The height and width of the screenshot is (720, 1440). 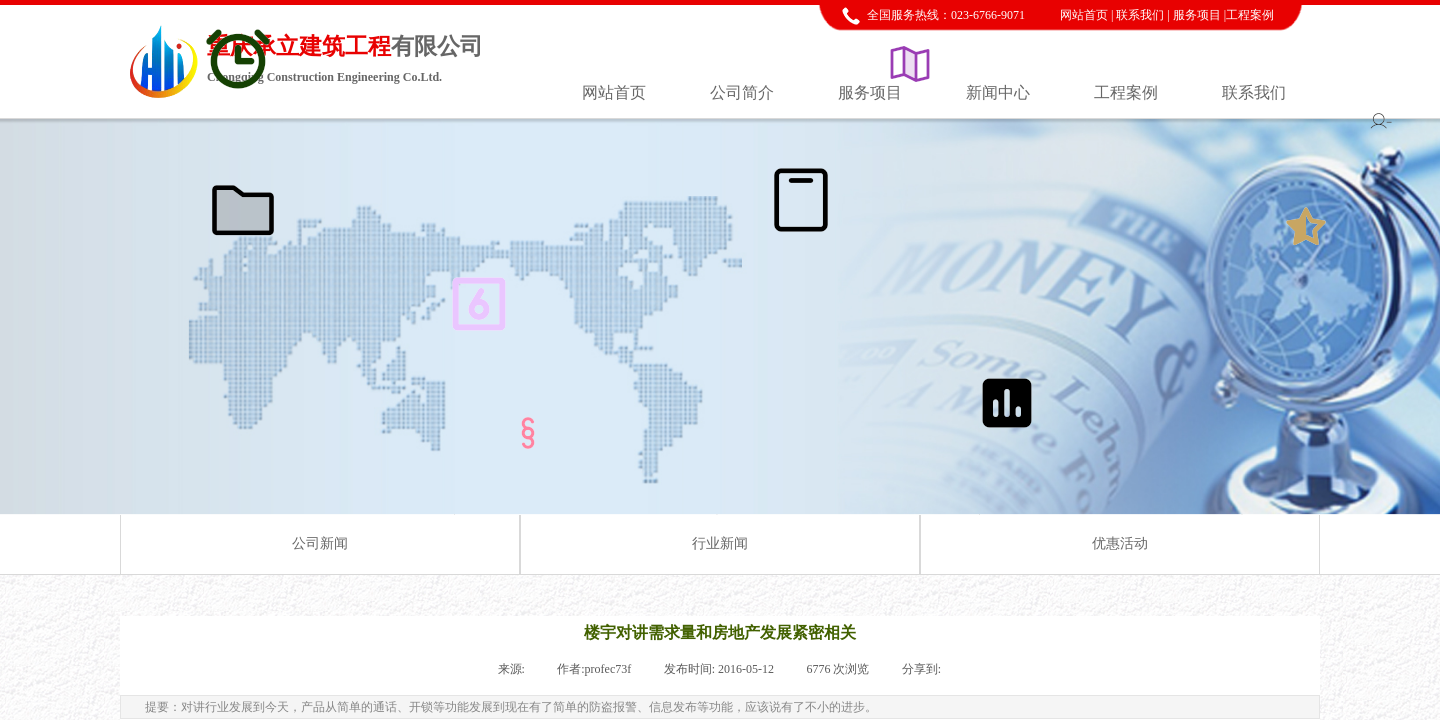 What do you see at coordinates (479, 304) in the screenshot?
I see `select or input the number six` at bounding box center [479, 304].